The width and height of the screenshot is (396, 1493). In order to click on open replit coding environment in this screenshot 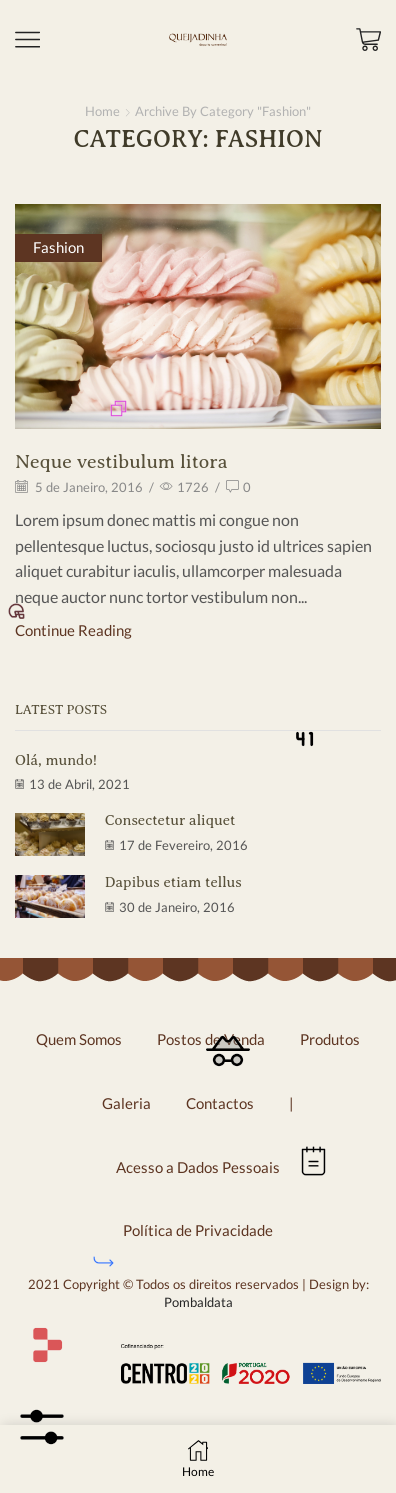, I will do `click(45, 1345)`.